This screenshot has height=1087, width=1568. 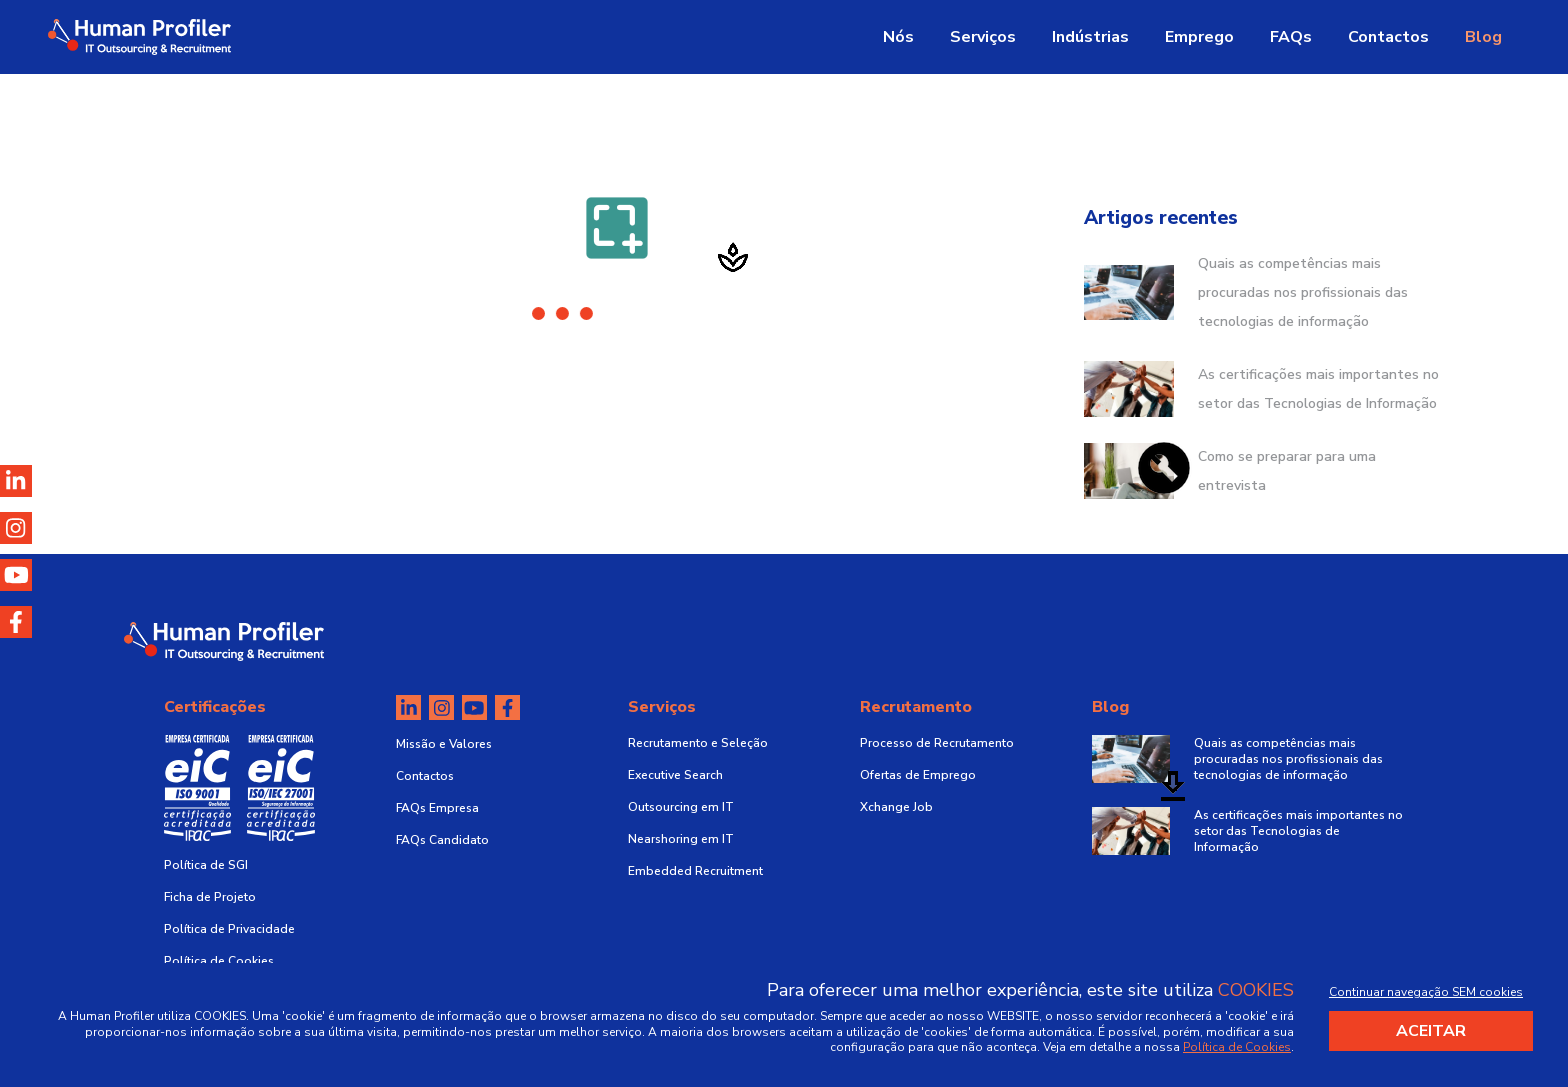 What do you see at coordinates (617, 228) in the screenshot?
I see `add to current selection` at bounding box center [617, 228].